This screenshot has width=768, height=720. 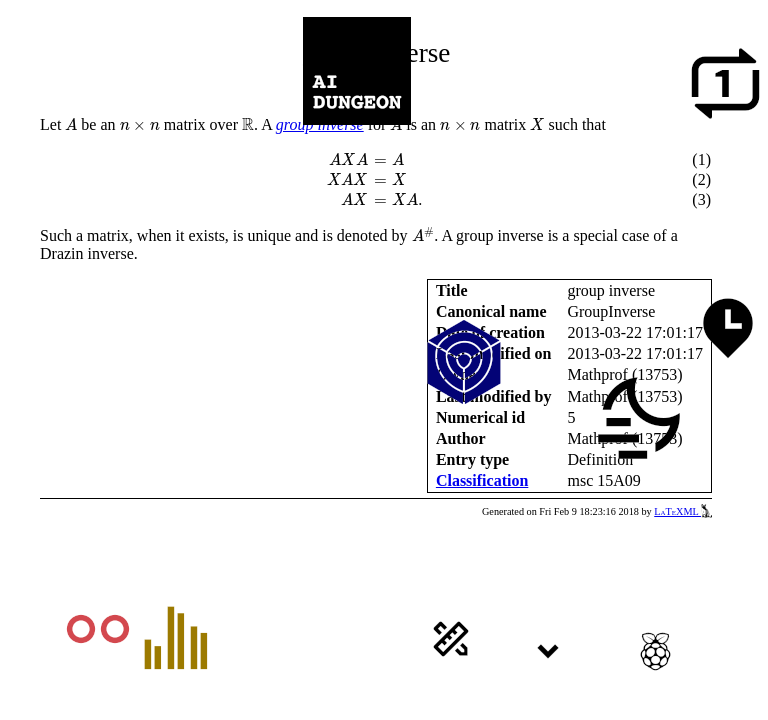 I want to click on raspberry pi brand logo, so click(x=655, y=651).